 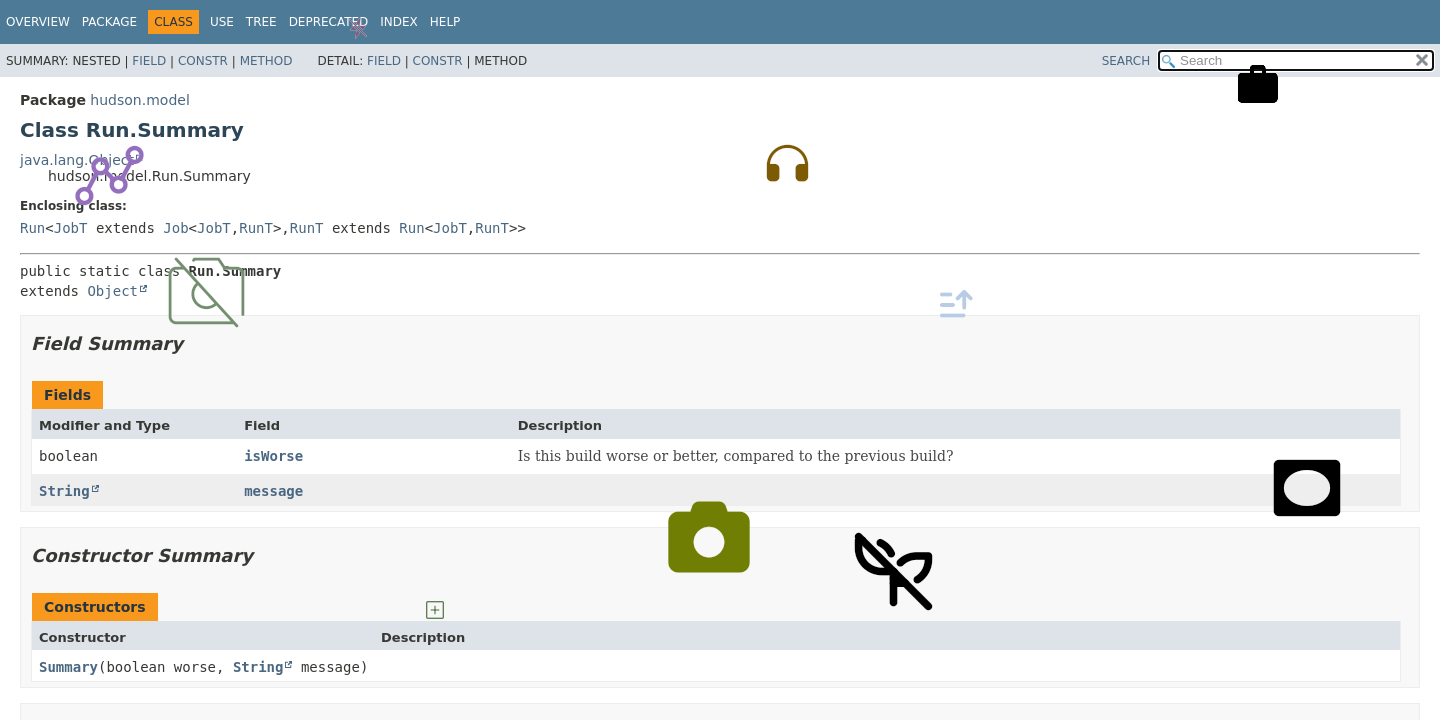 I want to click on camera is disabled or unavailable, so click(x=206, y=292).